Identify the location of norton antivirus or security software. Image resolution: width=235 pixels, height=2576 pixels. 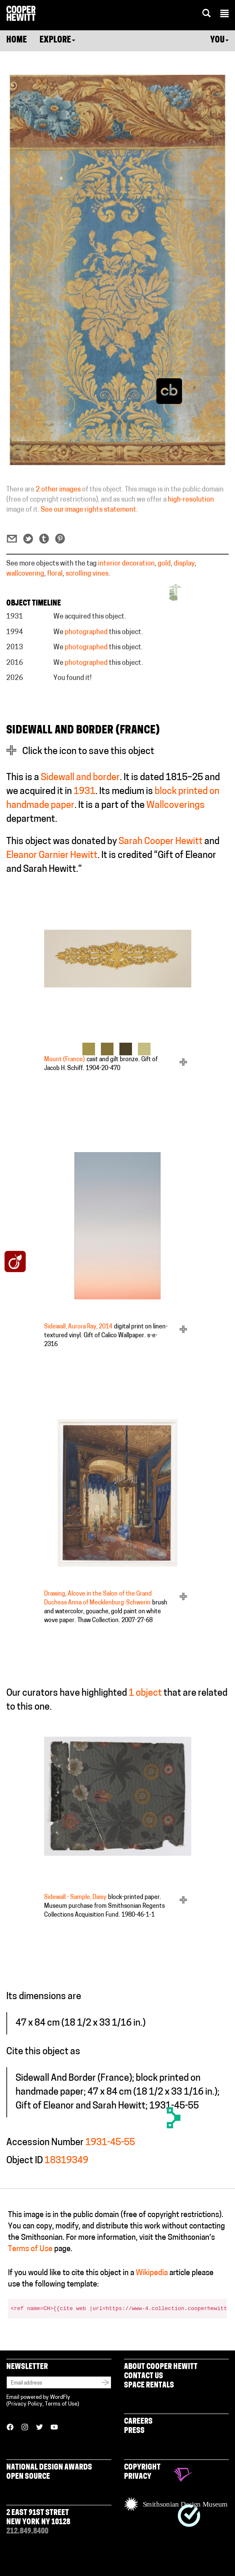
(189, 2515).